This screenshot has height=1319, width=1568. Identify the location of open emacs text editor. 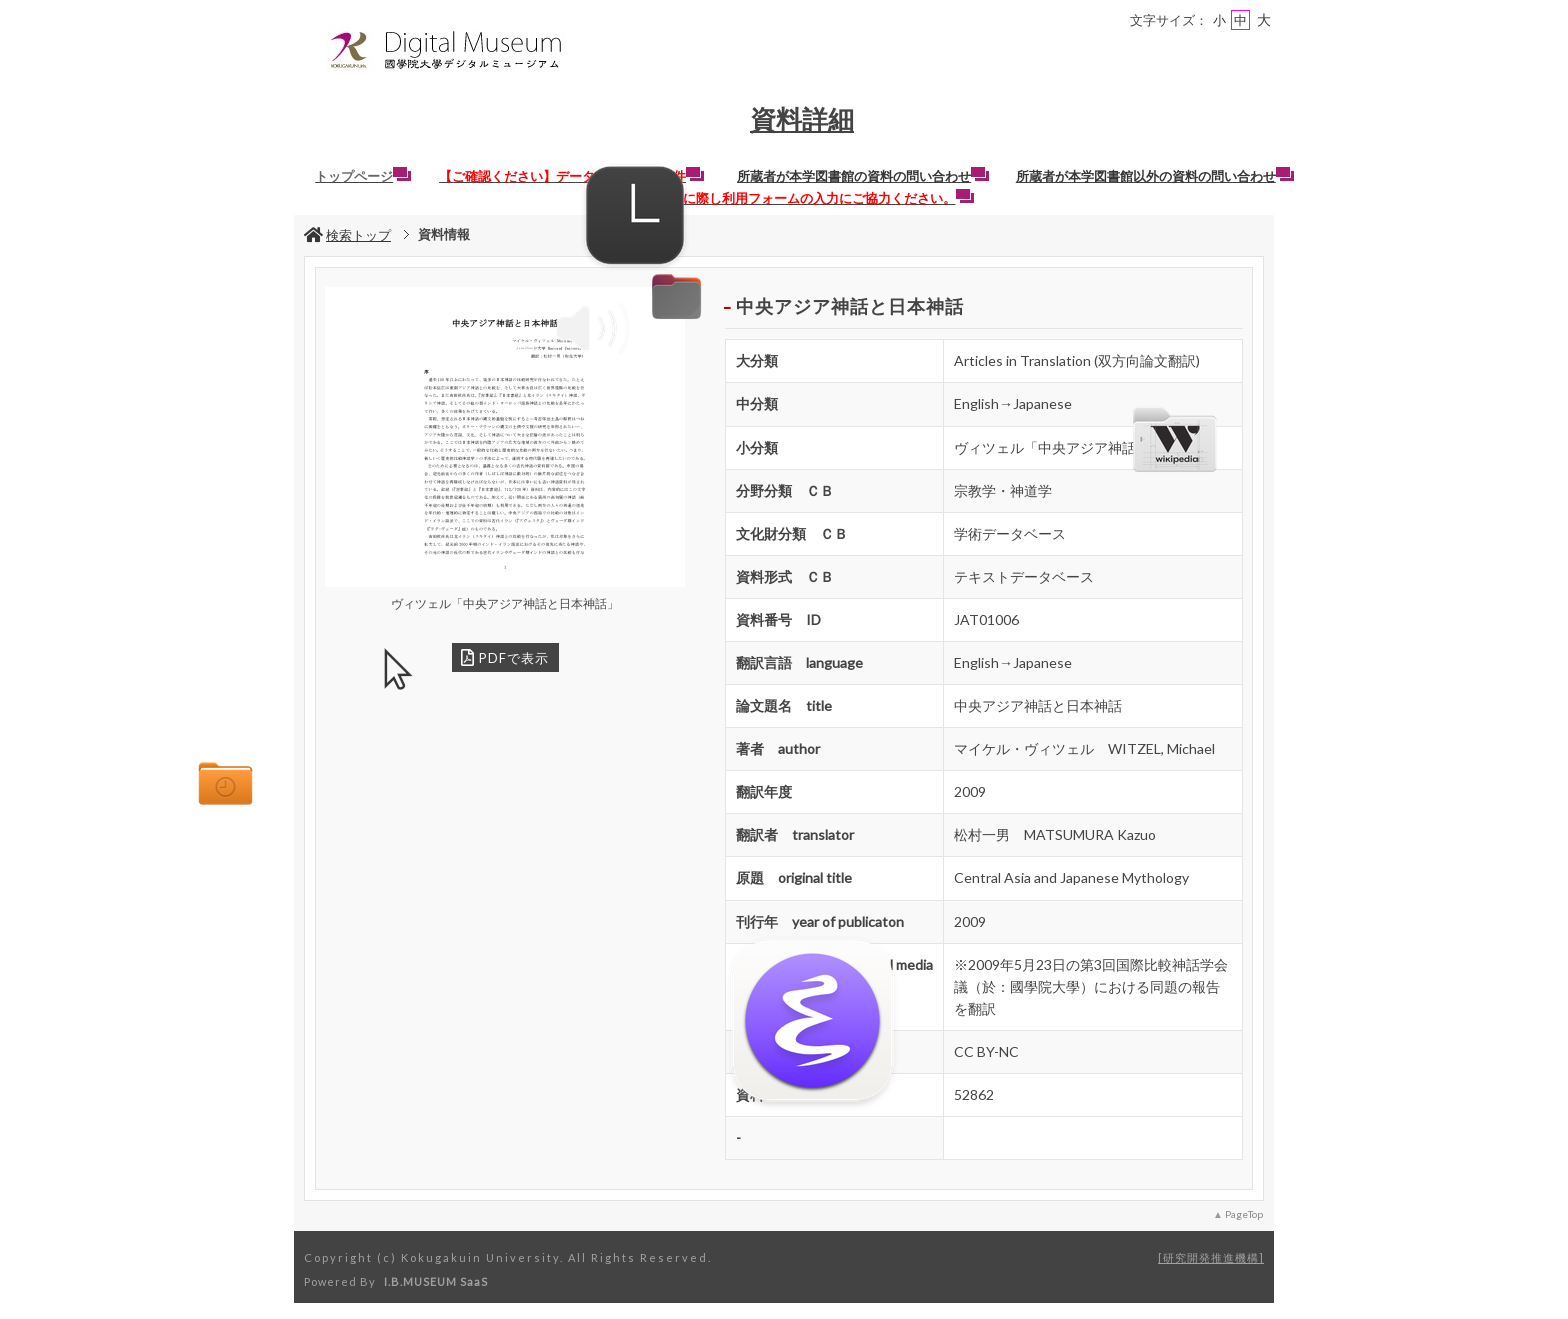
(812, 1020).